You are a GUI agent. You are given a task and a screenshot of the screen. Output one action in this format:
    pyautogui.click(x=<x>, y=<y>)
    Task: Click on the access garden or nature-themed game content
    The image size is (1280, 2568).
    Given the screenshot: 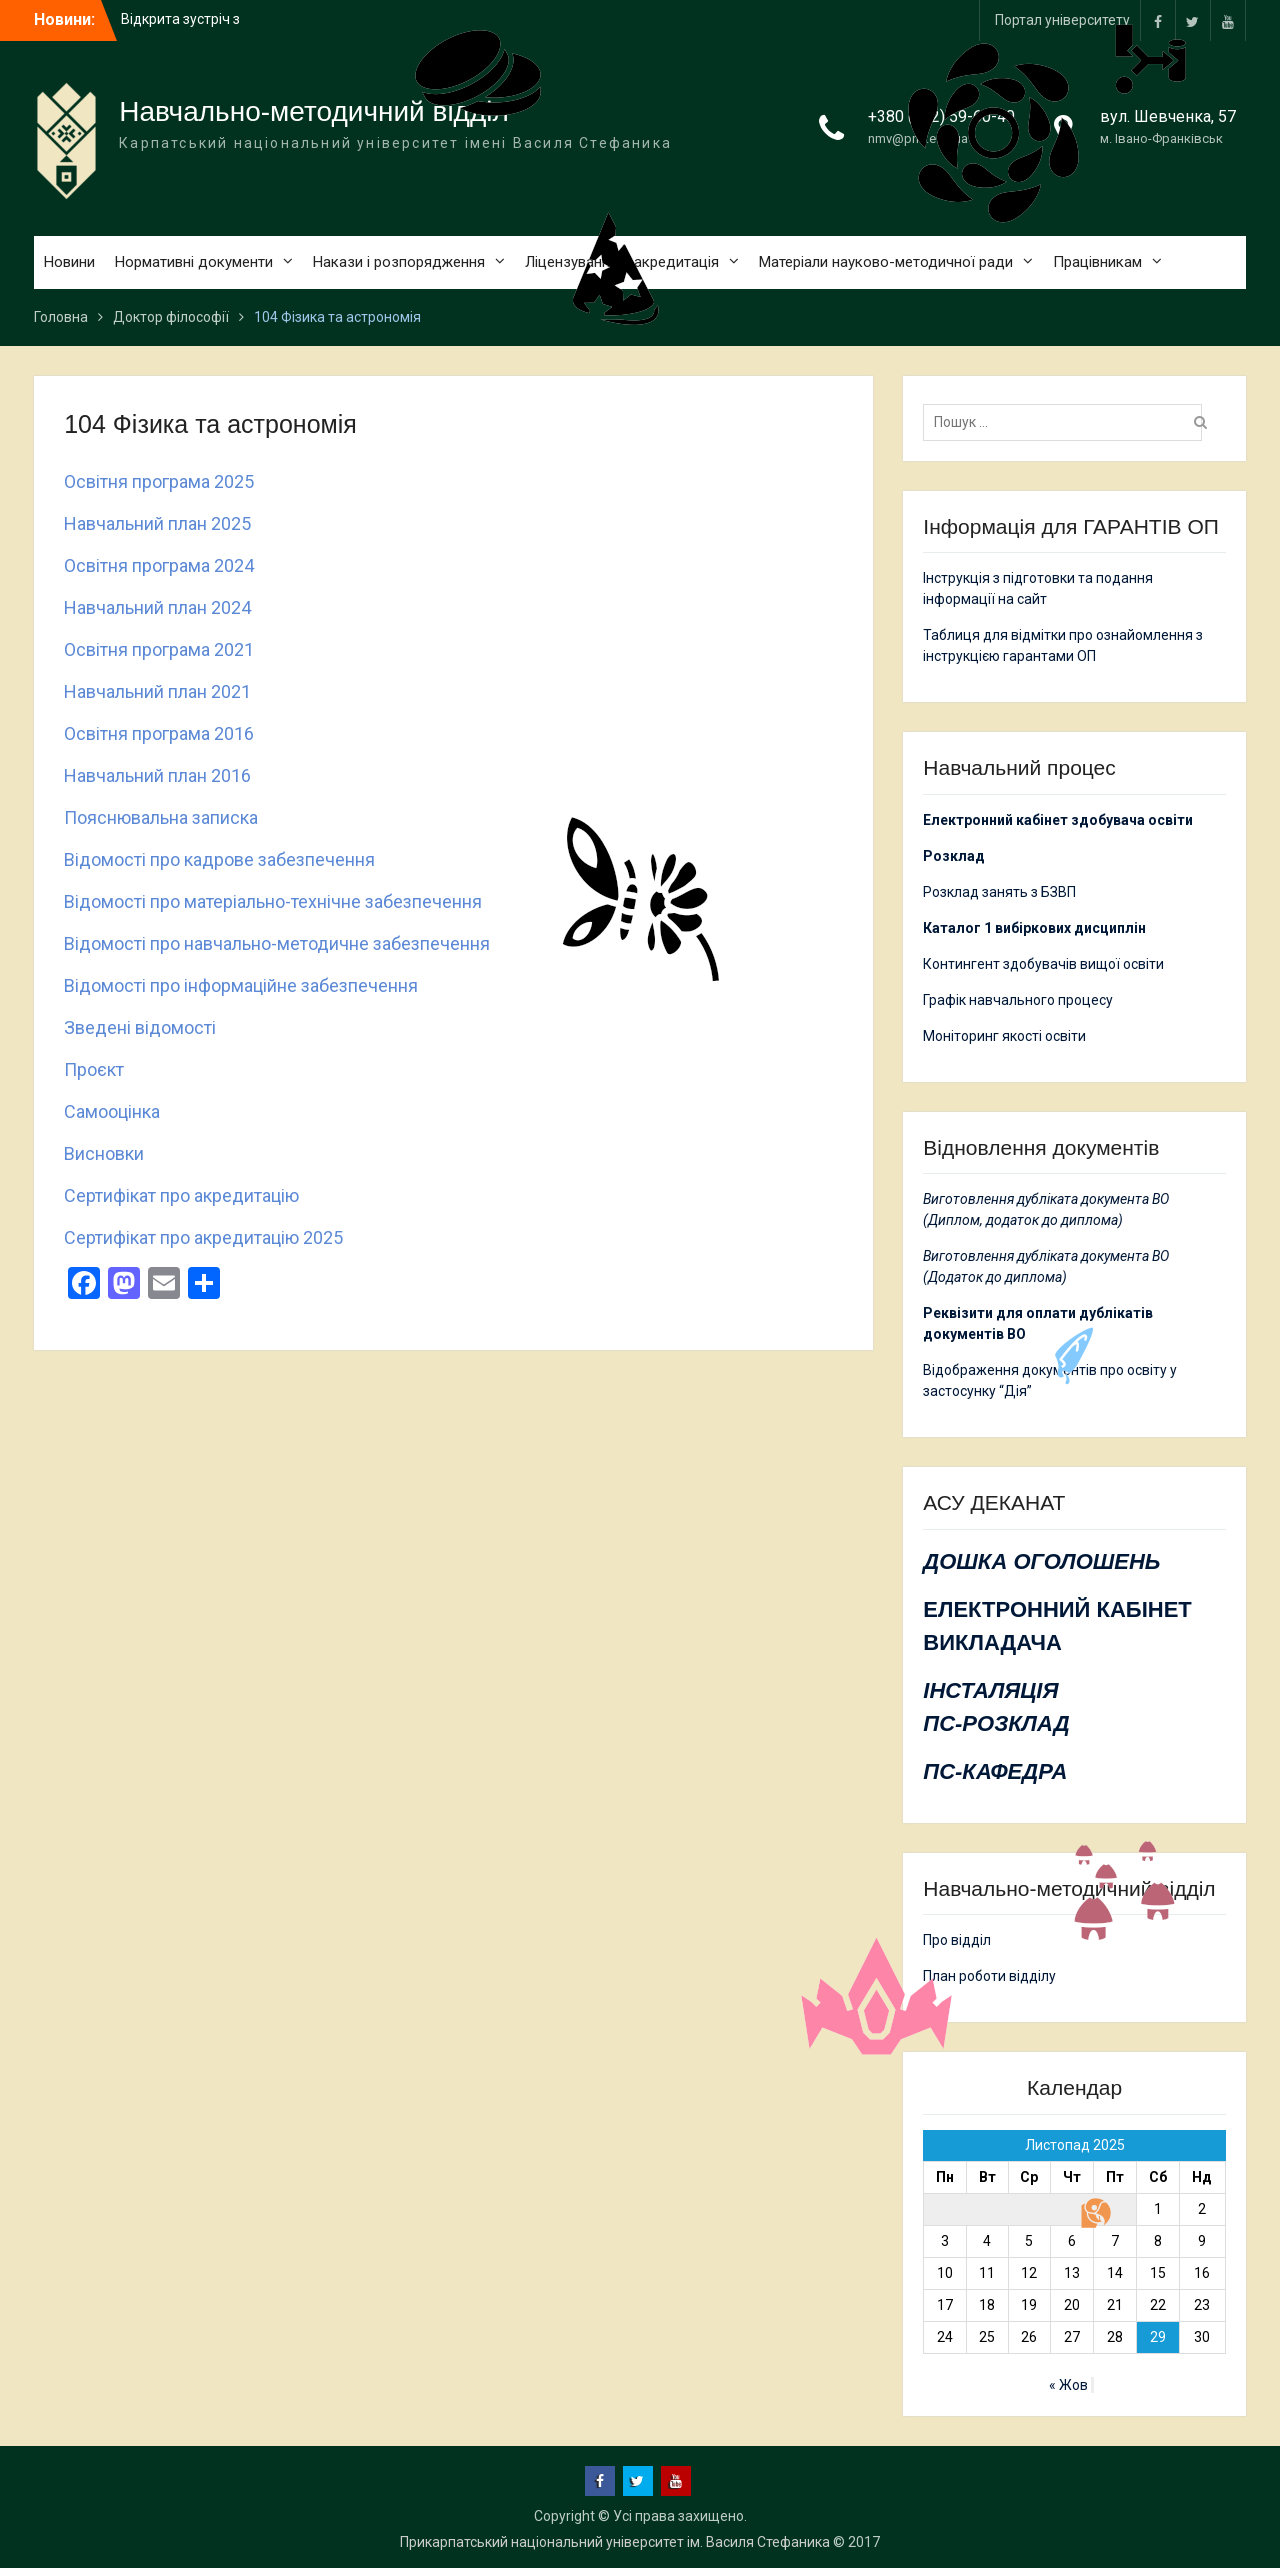 What is the action you would take?
    pyautogui.click(x=638, y=898)
    